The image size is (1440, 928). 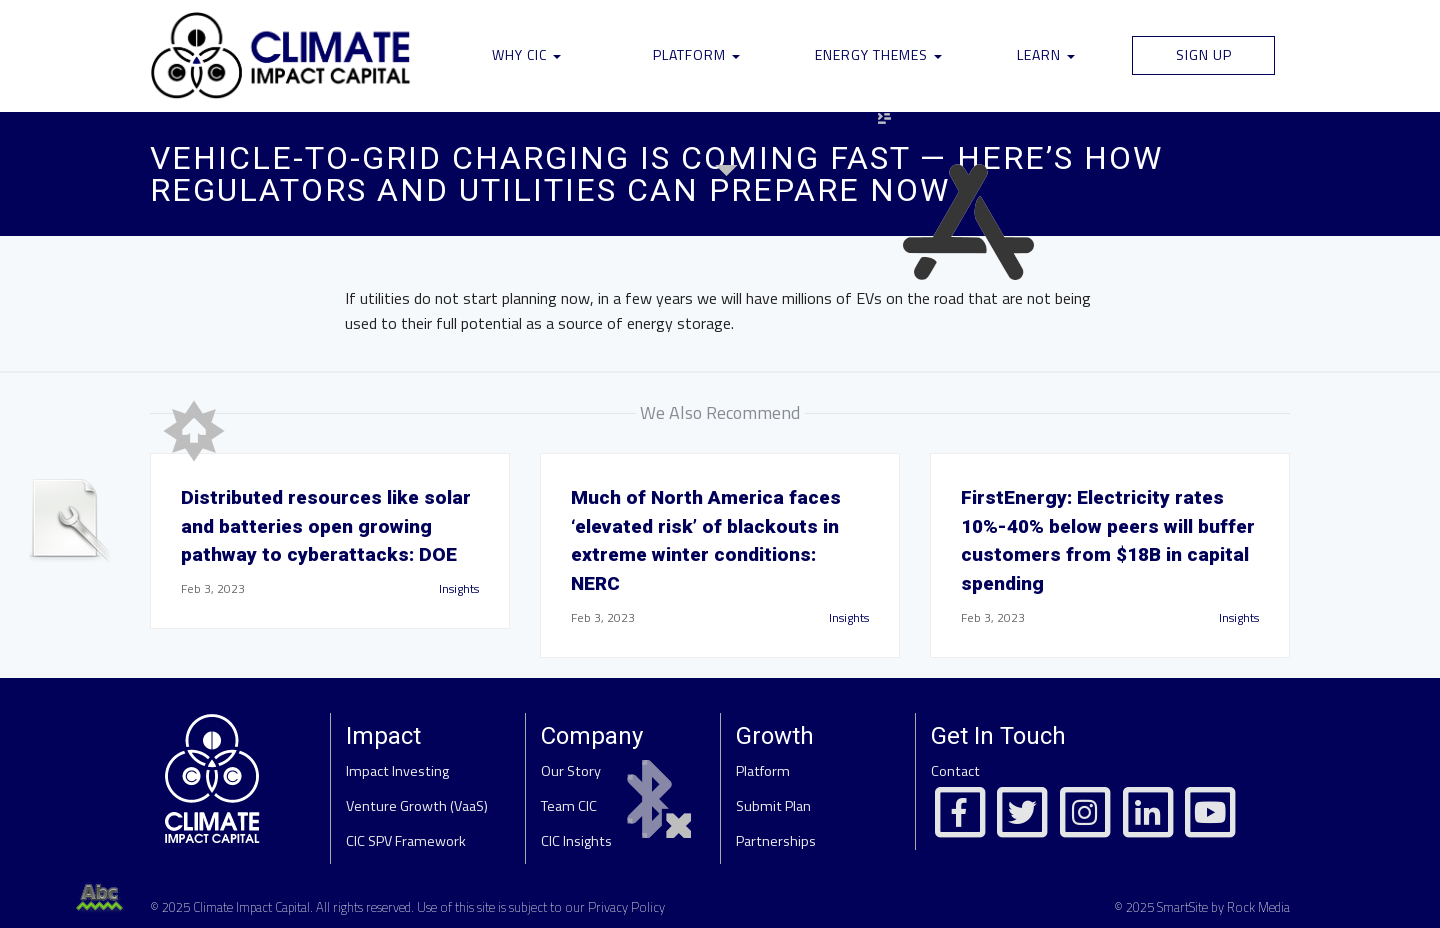 What do you see at coordinates (194, 431) in the screenshot?
I see `indicates a software update is available` at bounding box center [194, 431].